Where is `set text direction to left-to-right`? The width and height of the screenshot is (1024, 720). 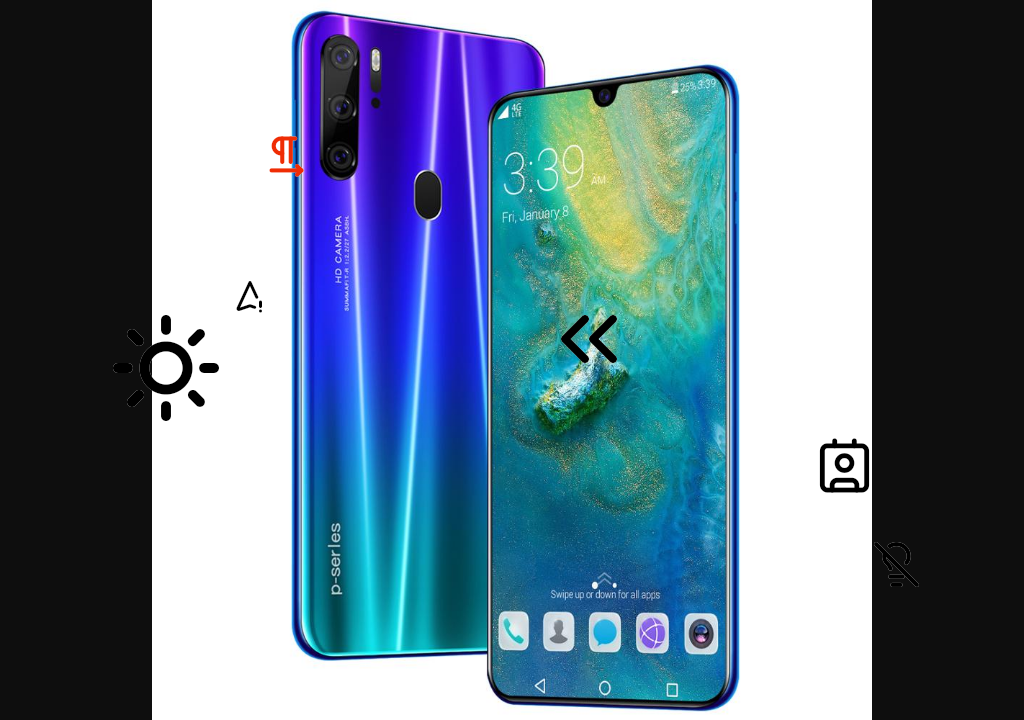 set text direction to left-to-right is located at coordinates (286, 155).